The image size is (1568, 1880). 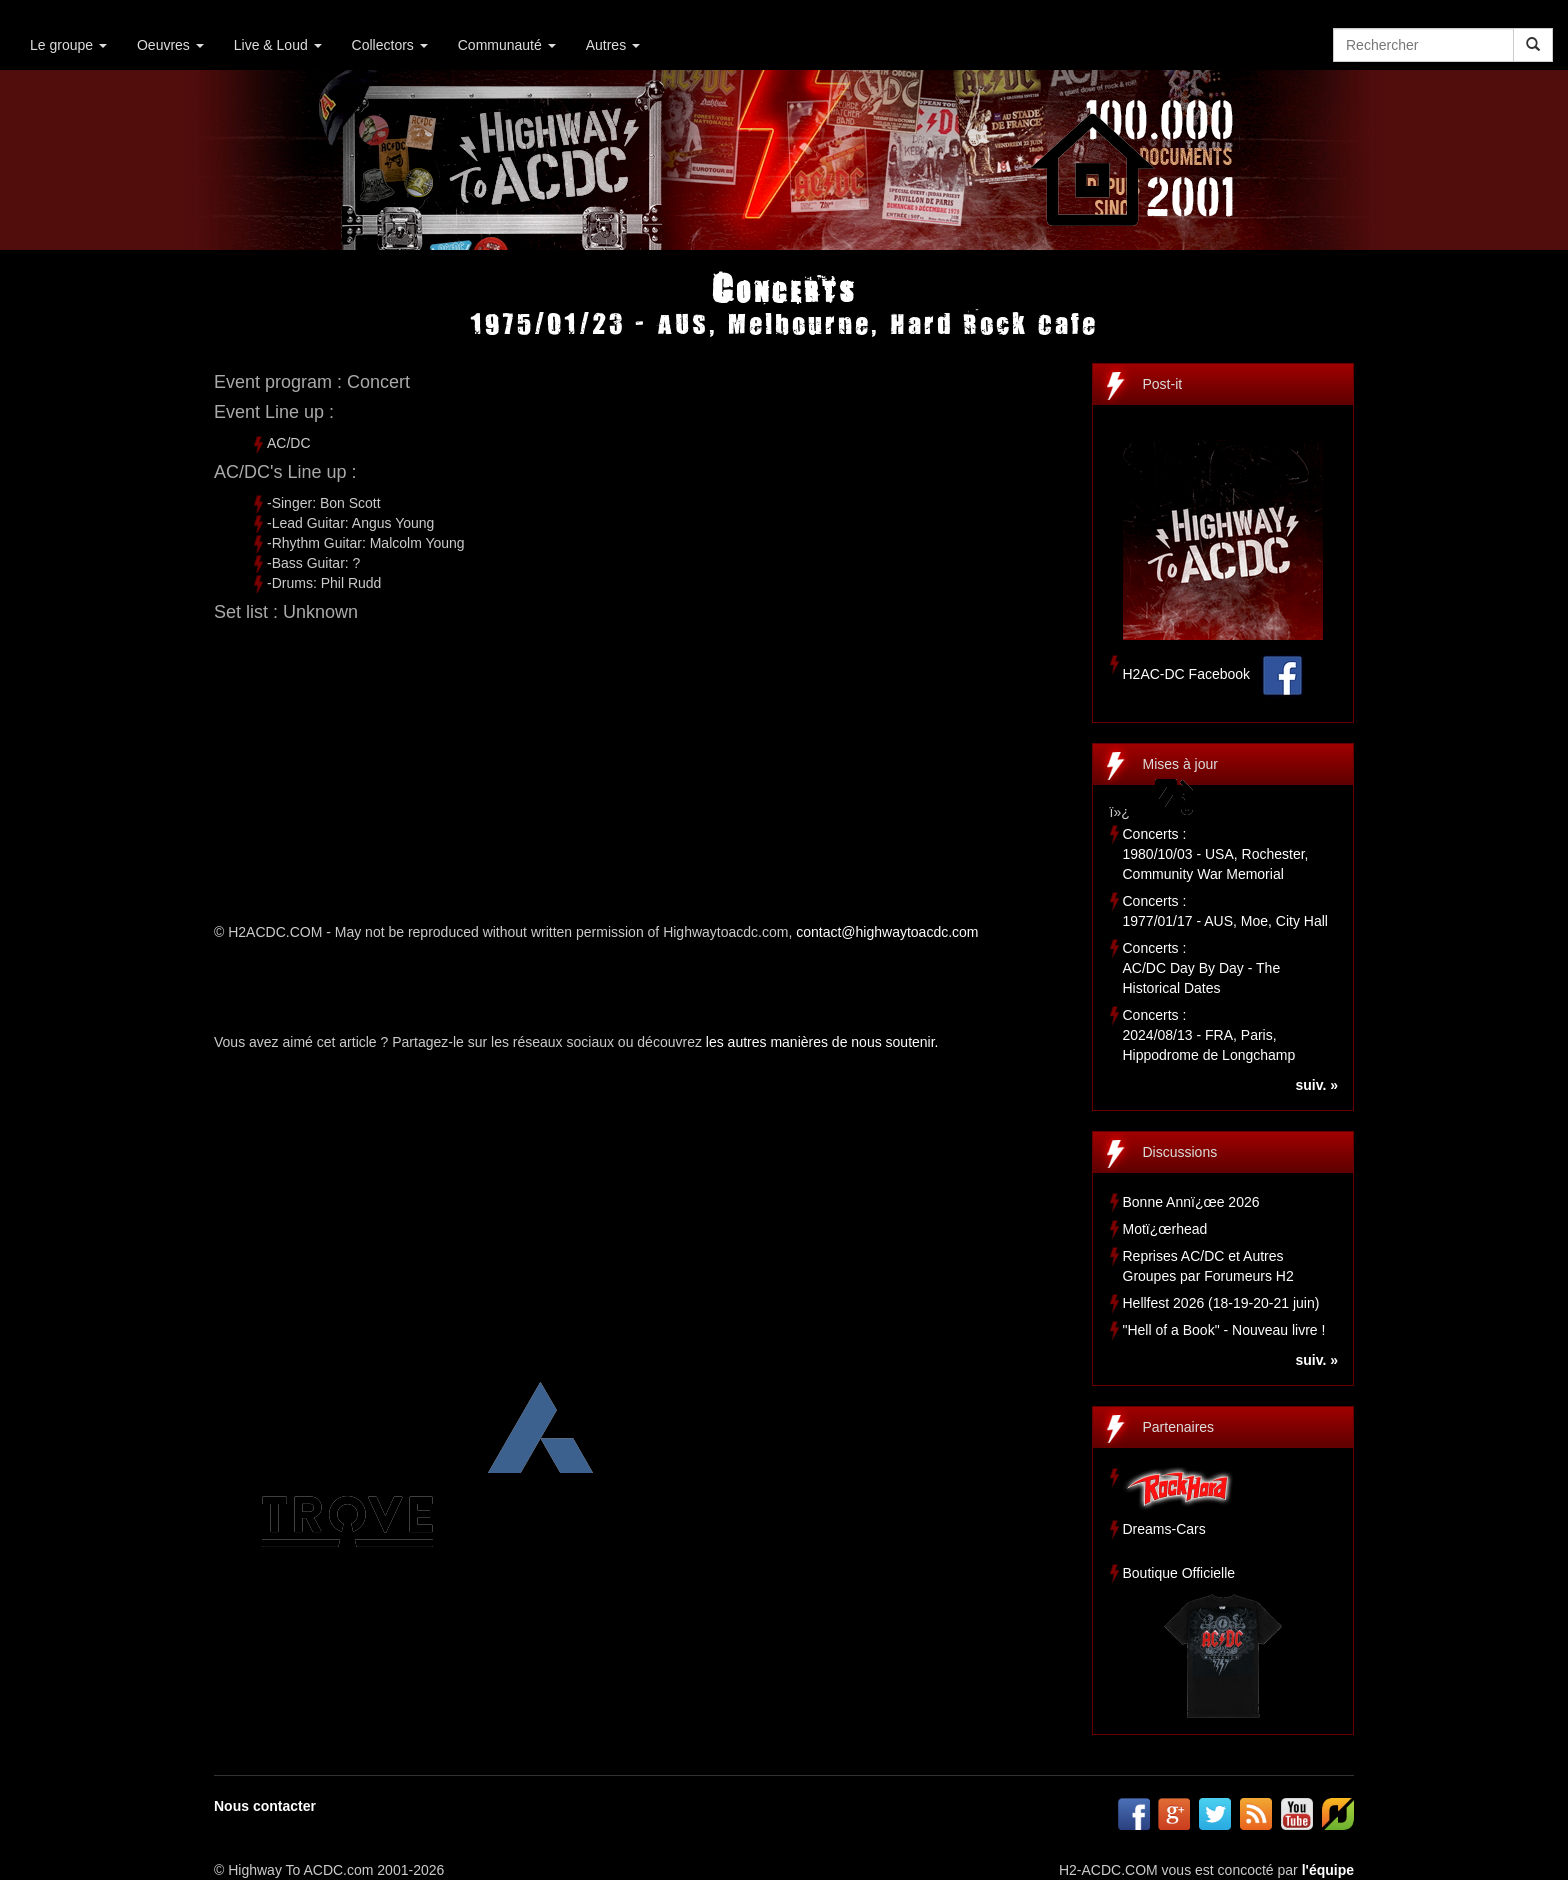 What do you see at coordinates (540, 1427) in the screenshot?
I see `axis bank app or service` at bounding box center [540, 1427].